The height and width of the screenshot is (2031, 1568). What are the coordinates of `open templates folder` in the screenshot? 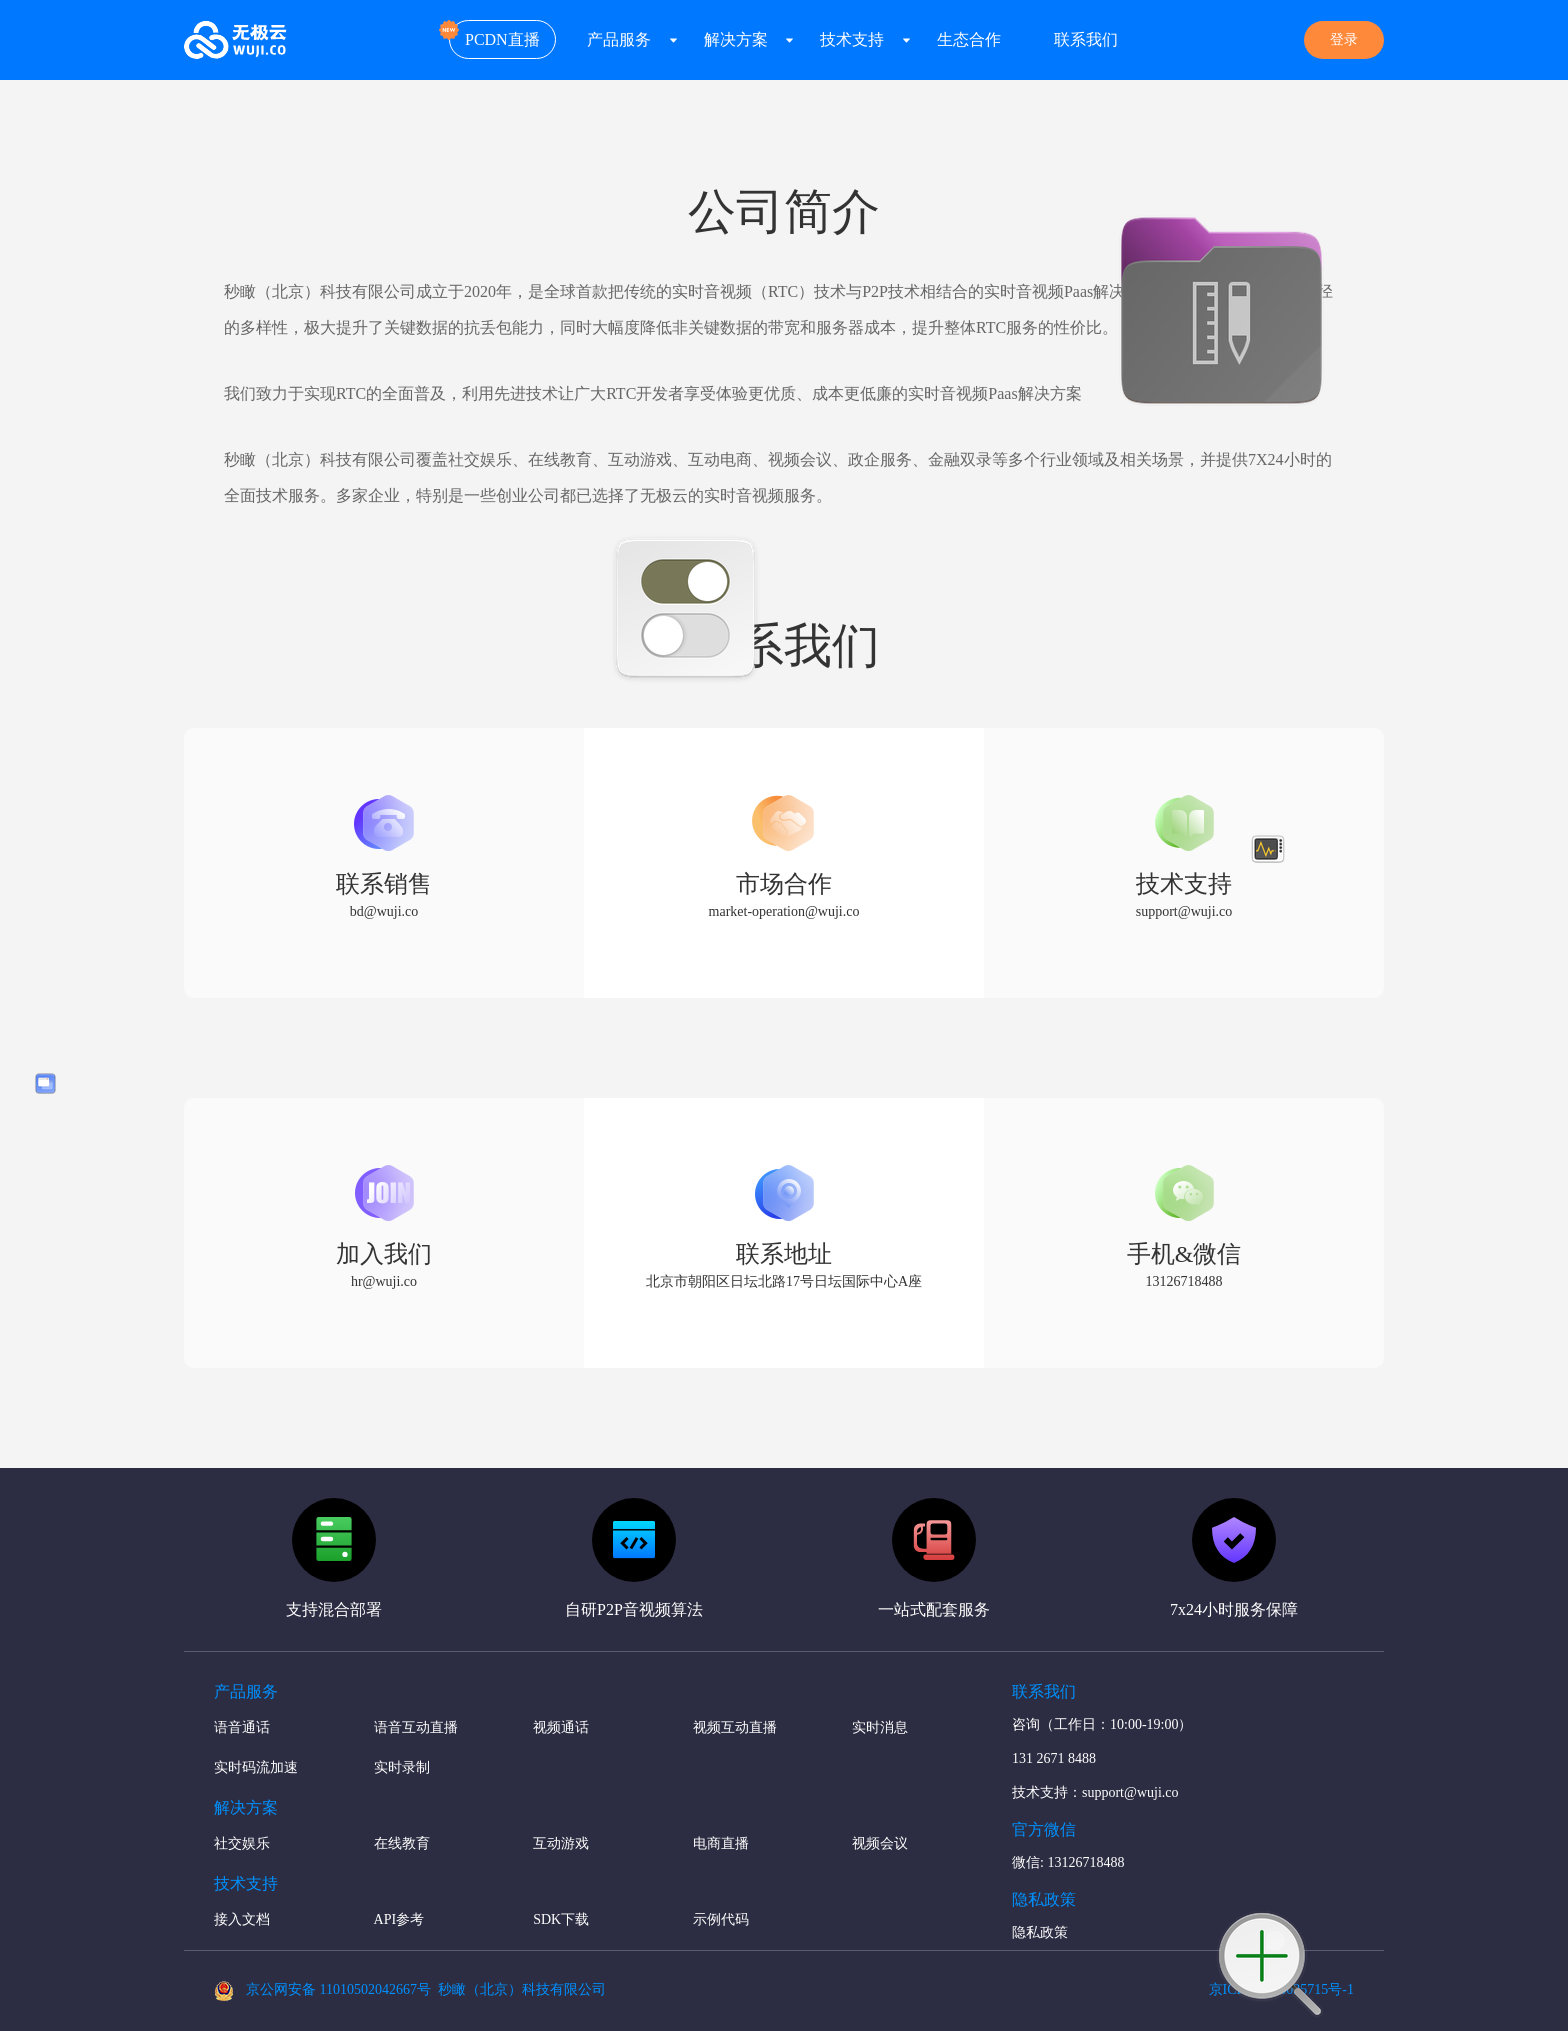 It's located at (1221, 310).